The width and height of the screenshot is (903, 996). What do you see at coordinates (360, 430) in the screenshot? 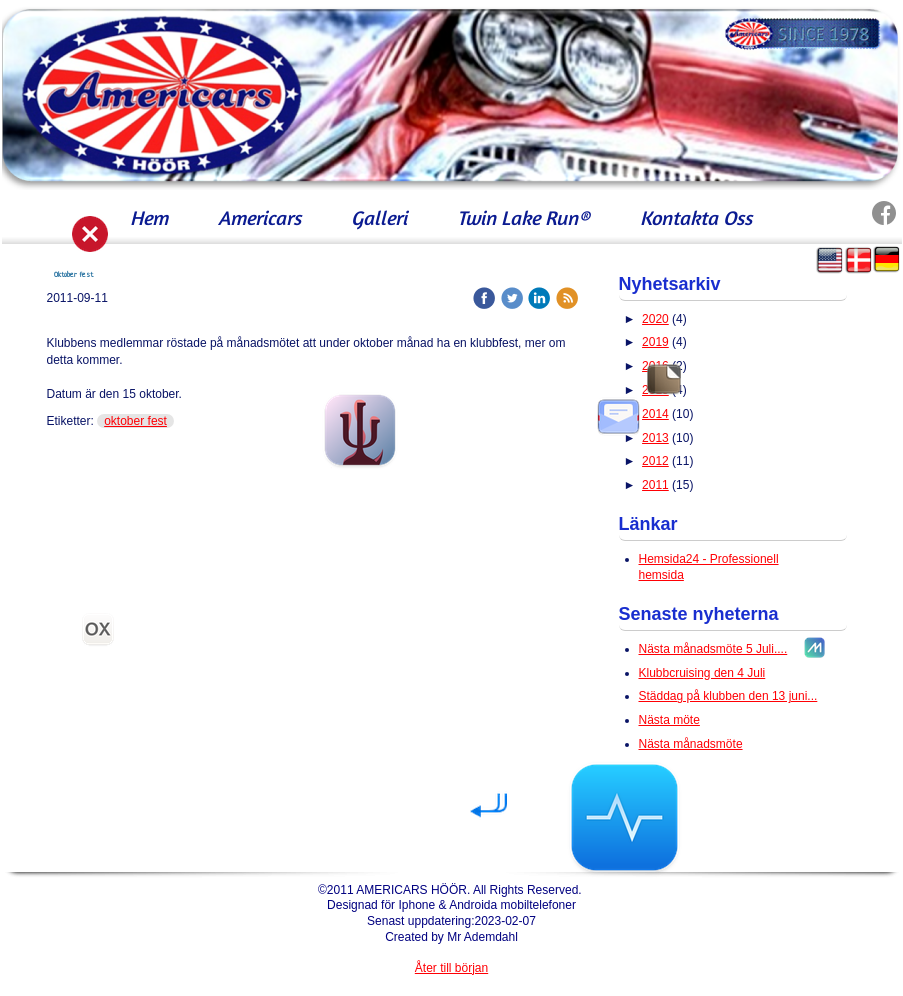
I see `open hydrus network media management application` at bounding box center [360, 430].